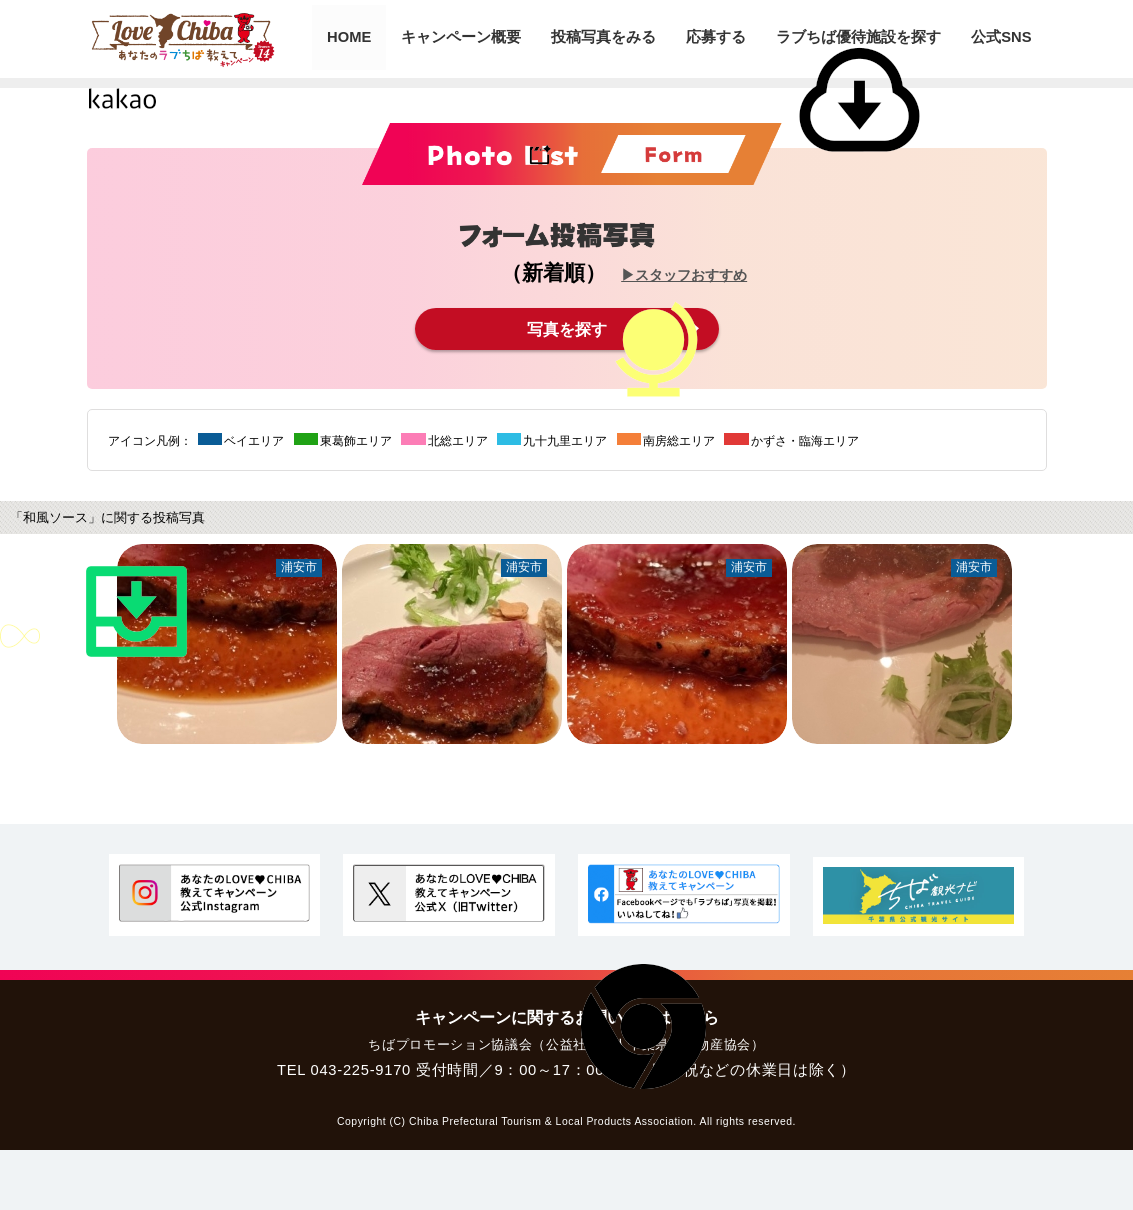  What do you see at coordinates (20, 636) in the screenshot?
I see `virgin media brand logo` at bounding box center [20, 636].